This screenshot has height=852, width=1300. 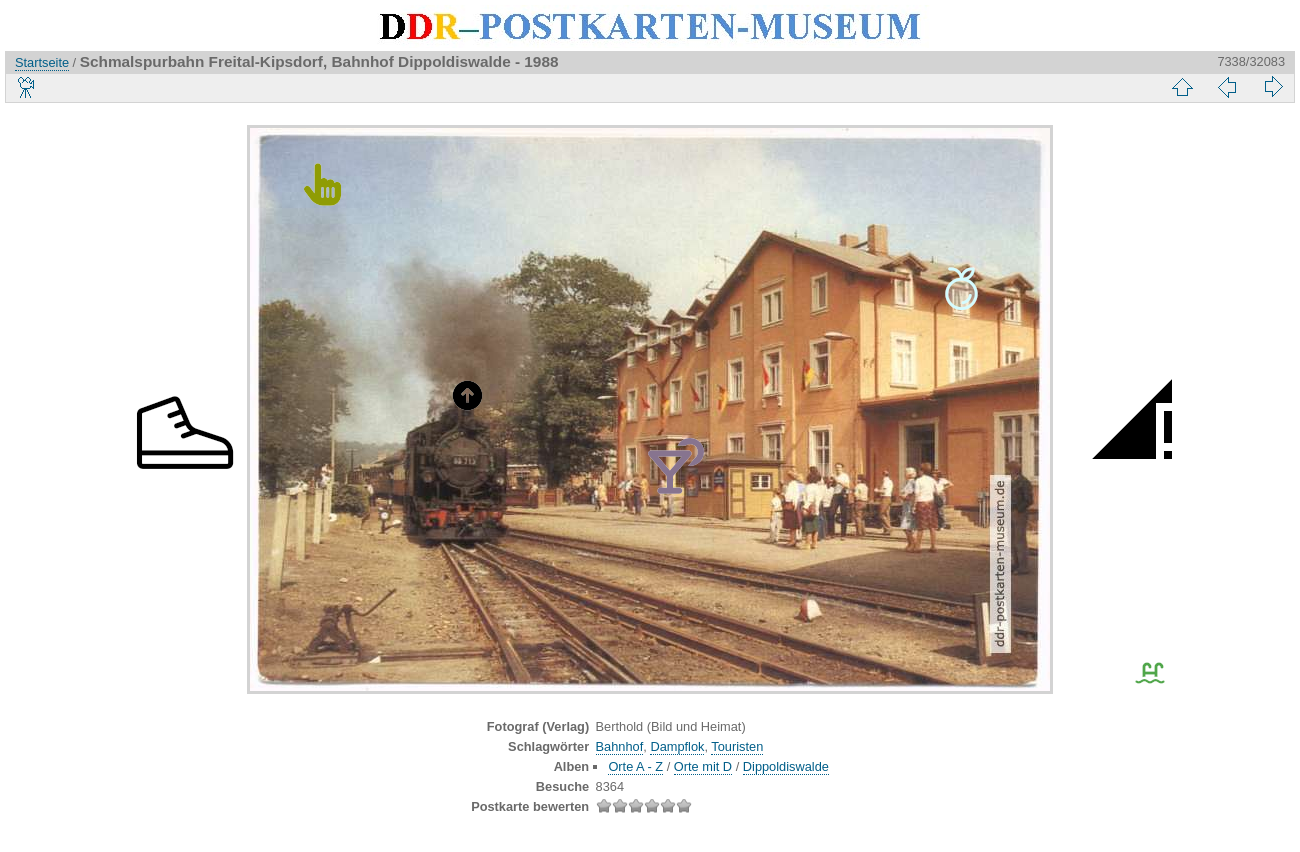 I want to click on tap or click to select, so click(x=322, y=184).